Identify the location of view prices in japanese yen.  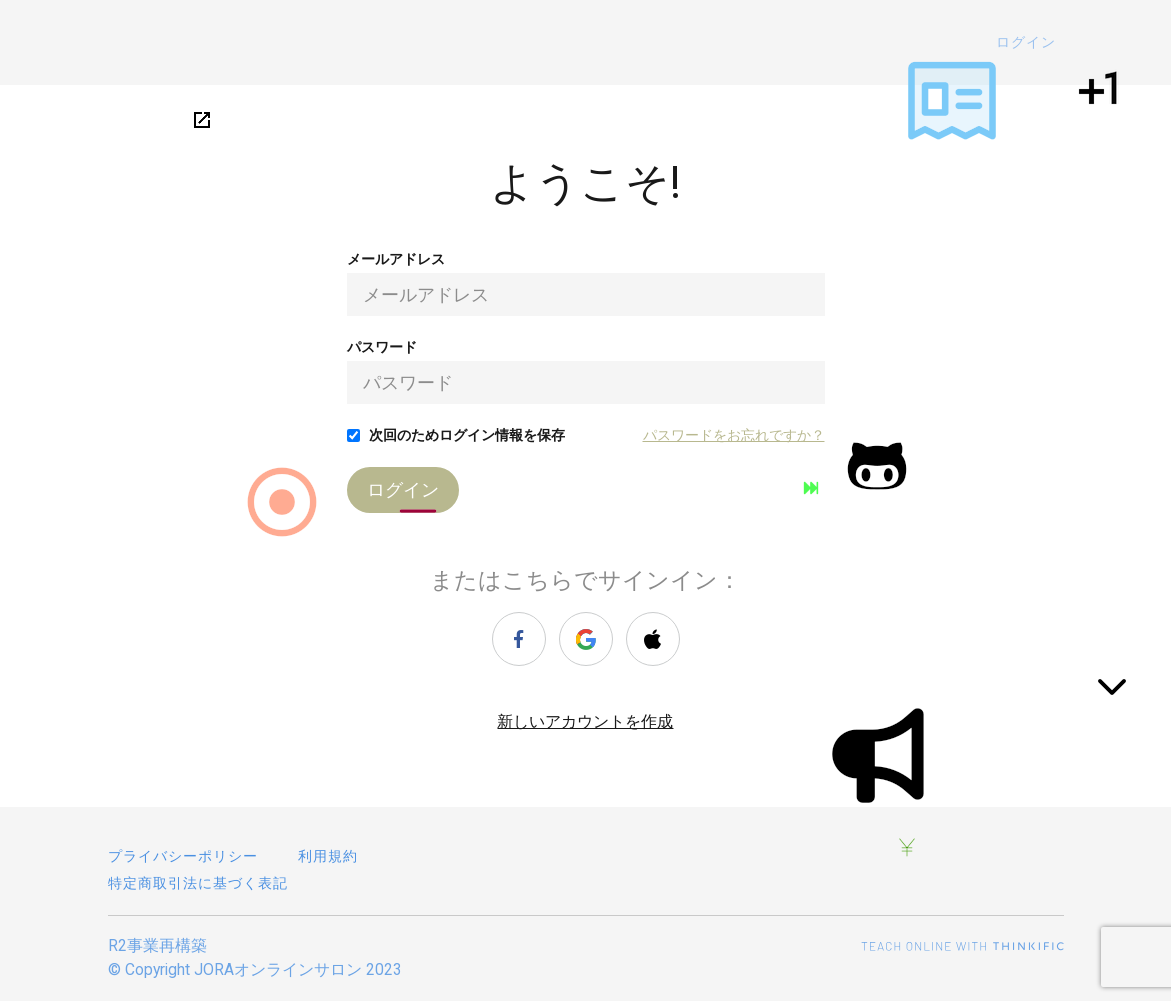
(907, 847).